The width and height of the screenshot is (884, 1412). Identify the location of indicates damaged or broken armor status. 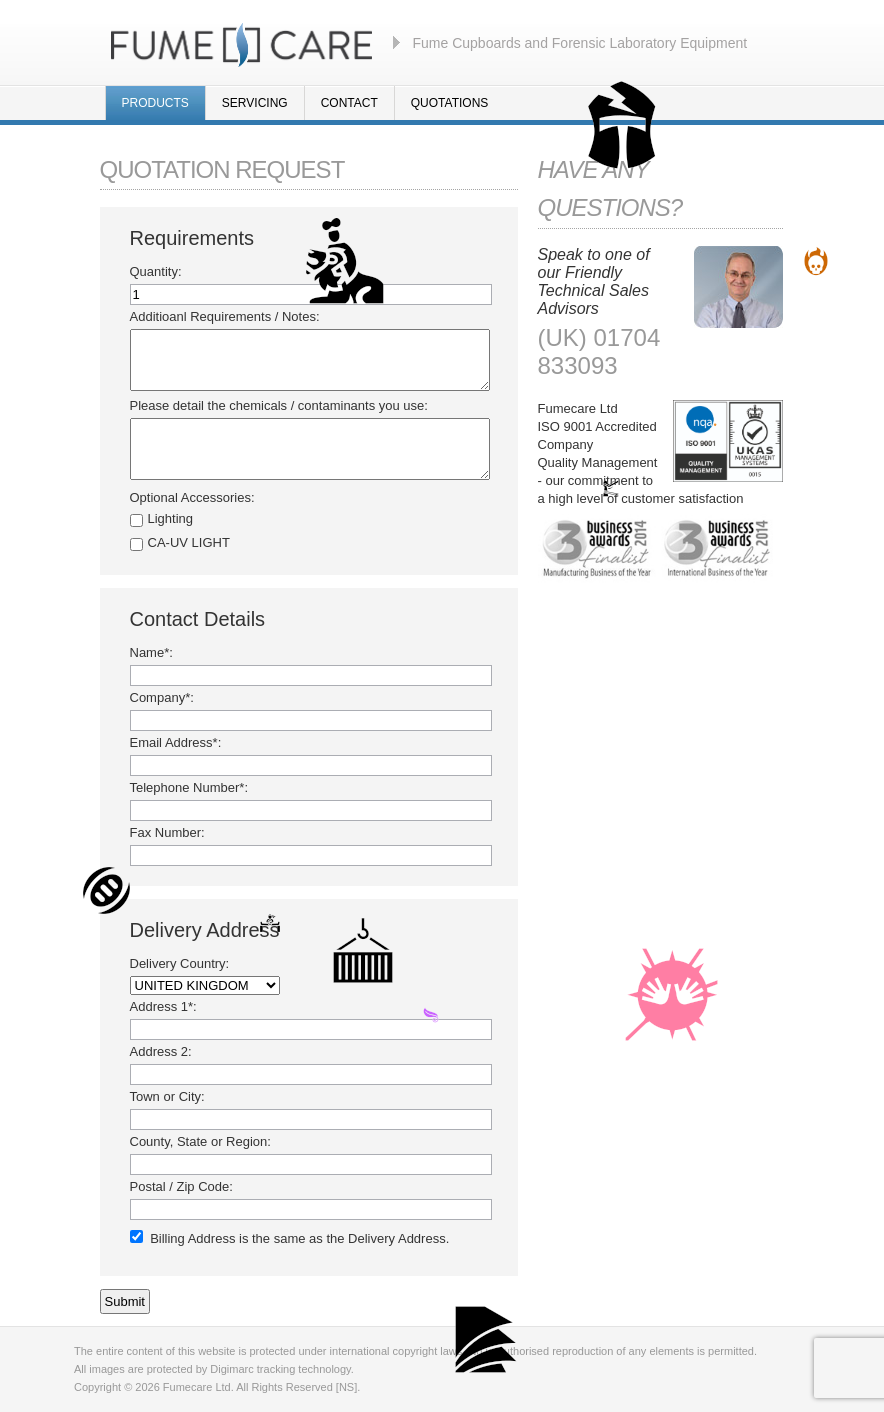
(621, 125).